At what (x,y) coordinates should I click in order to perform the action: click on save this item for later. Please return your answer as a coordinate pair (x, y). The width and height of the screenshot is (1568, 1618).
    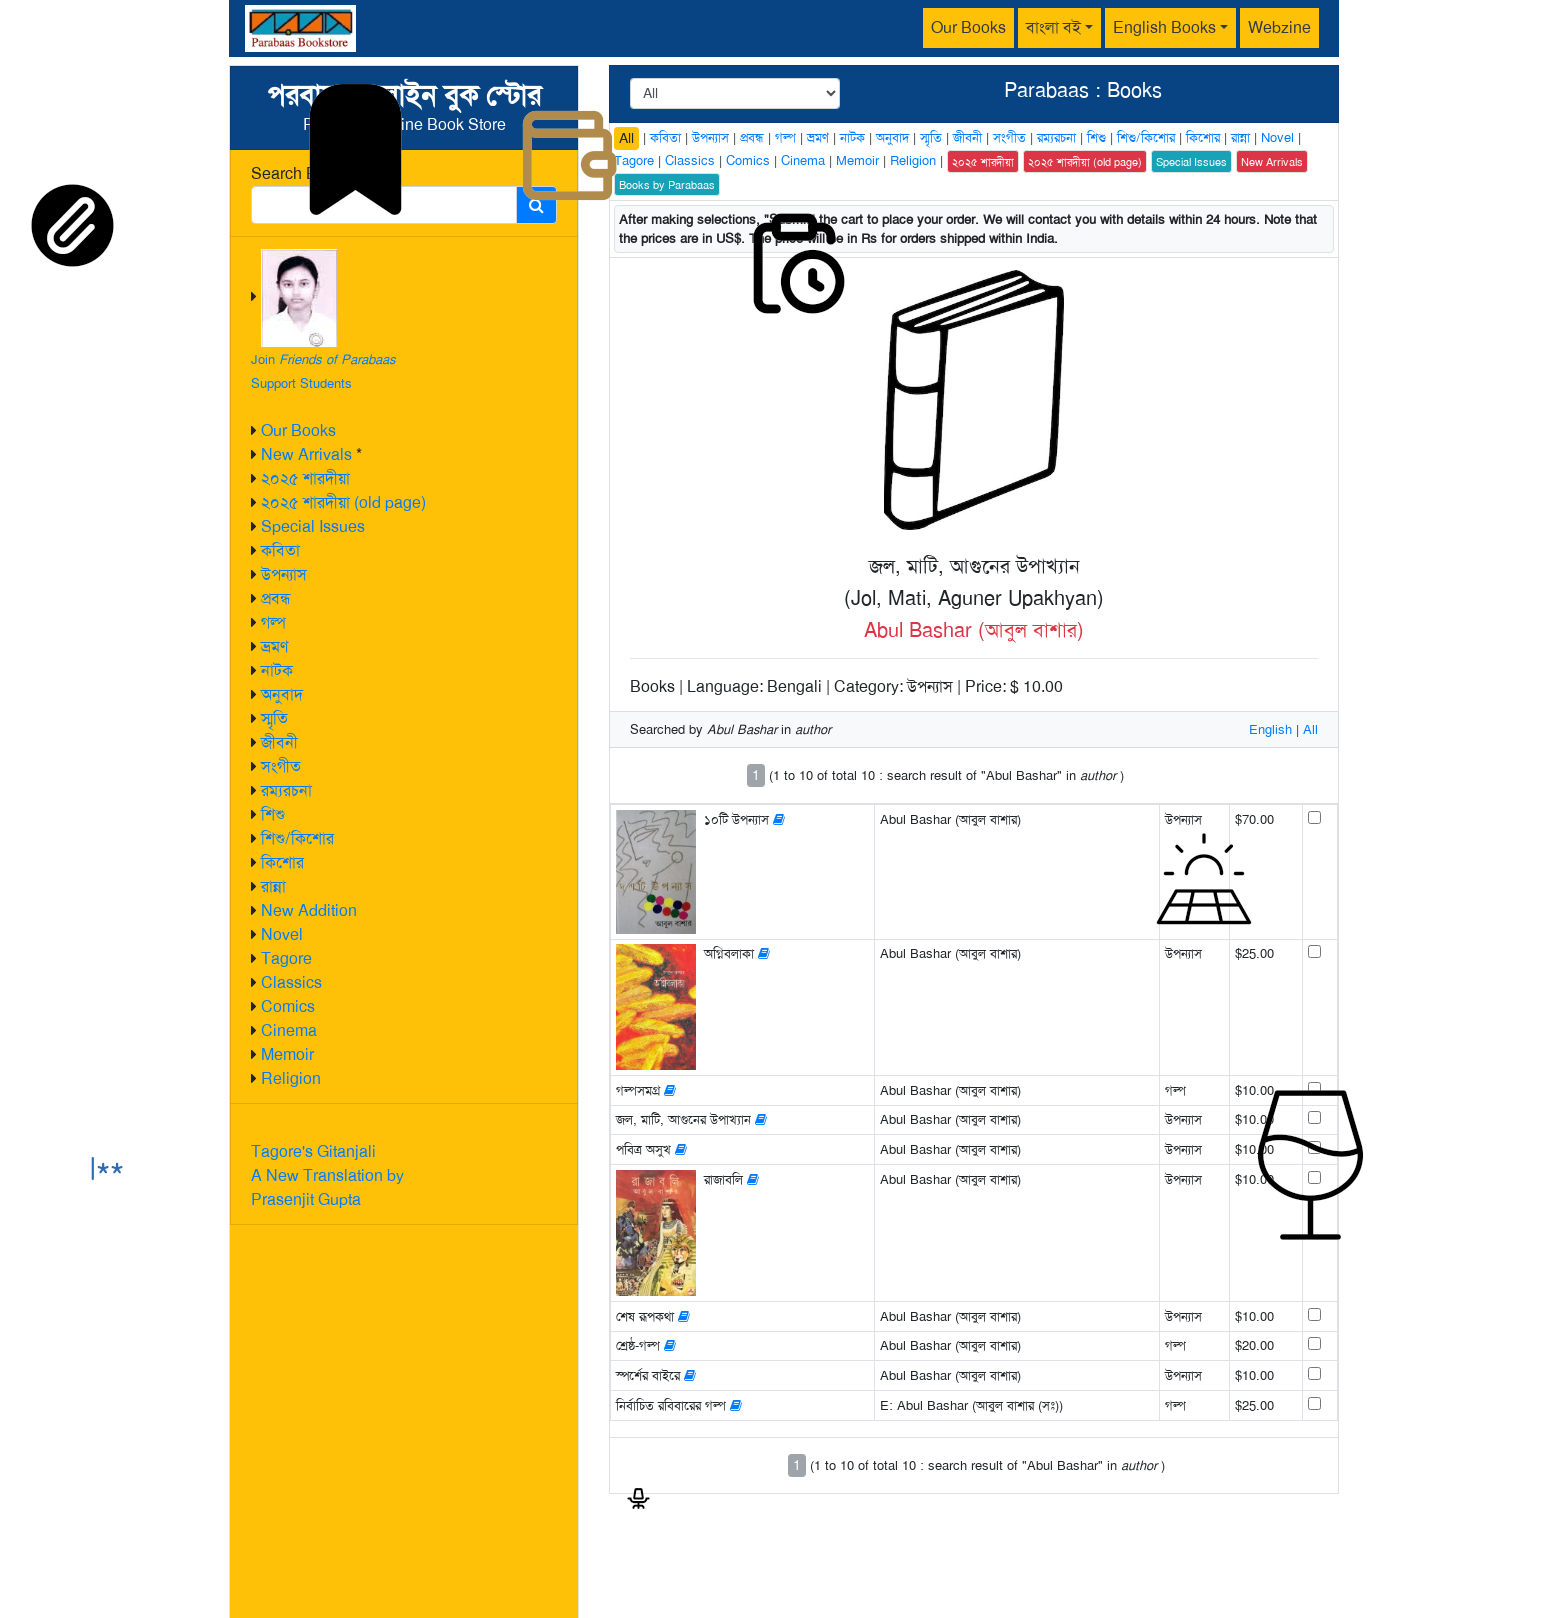
    Looking at the image, I should click on (355, 149).